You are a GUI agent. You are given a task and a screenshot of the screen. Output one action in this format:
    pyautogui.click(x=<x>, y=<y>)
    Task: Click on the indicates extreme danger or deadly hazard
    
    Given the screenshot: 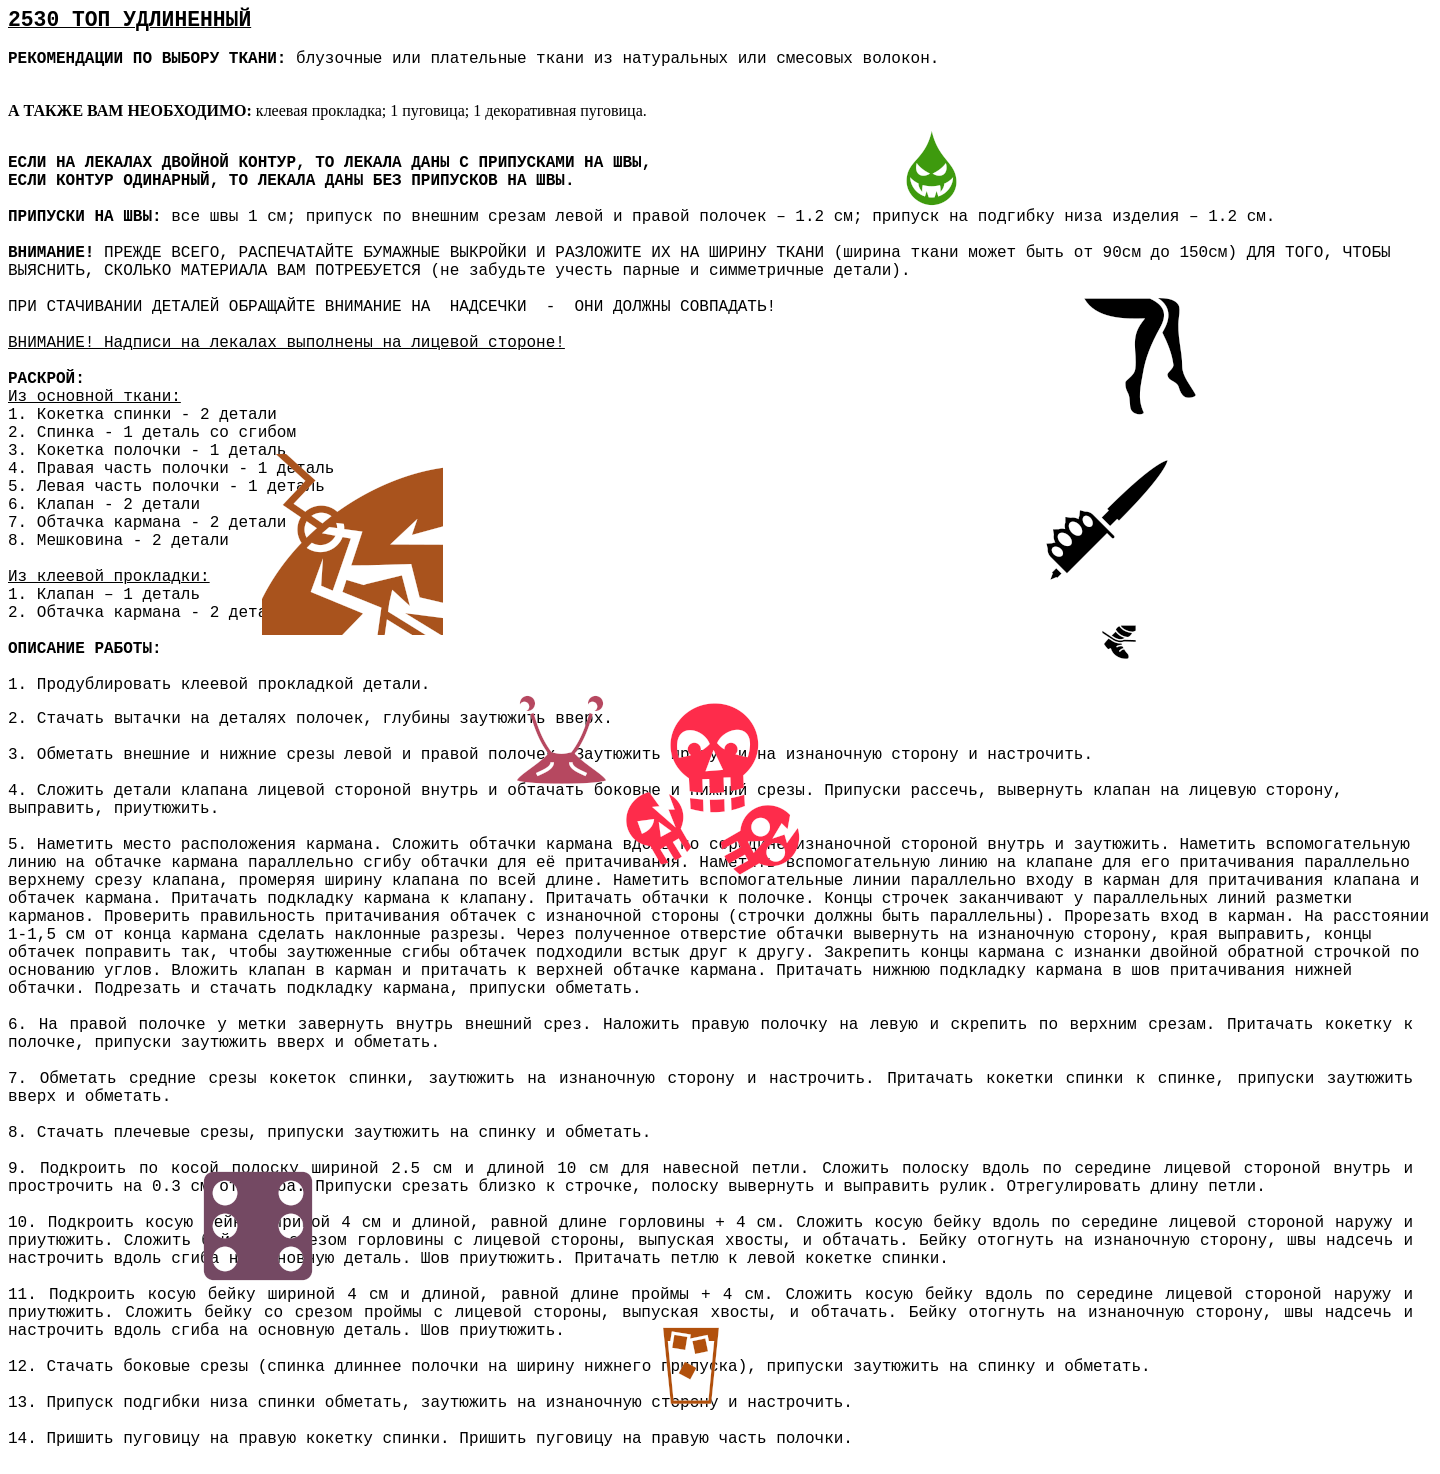 What is the action you would take?
    pyautogui.click(x=712, y=789)
    